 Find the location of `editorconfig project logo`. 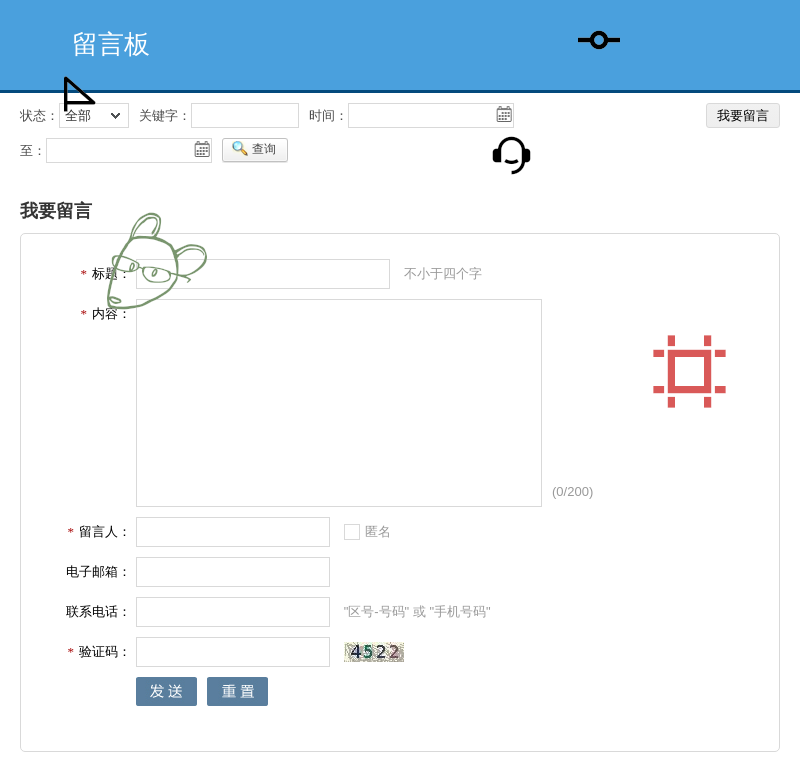

editorconfig project logo is located at coordinates (157, 261).